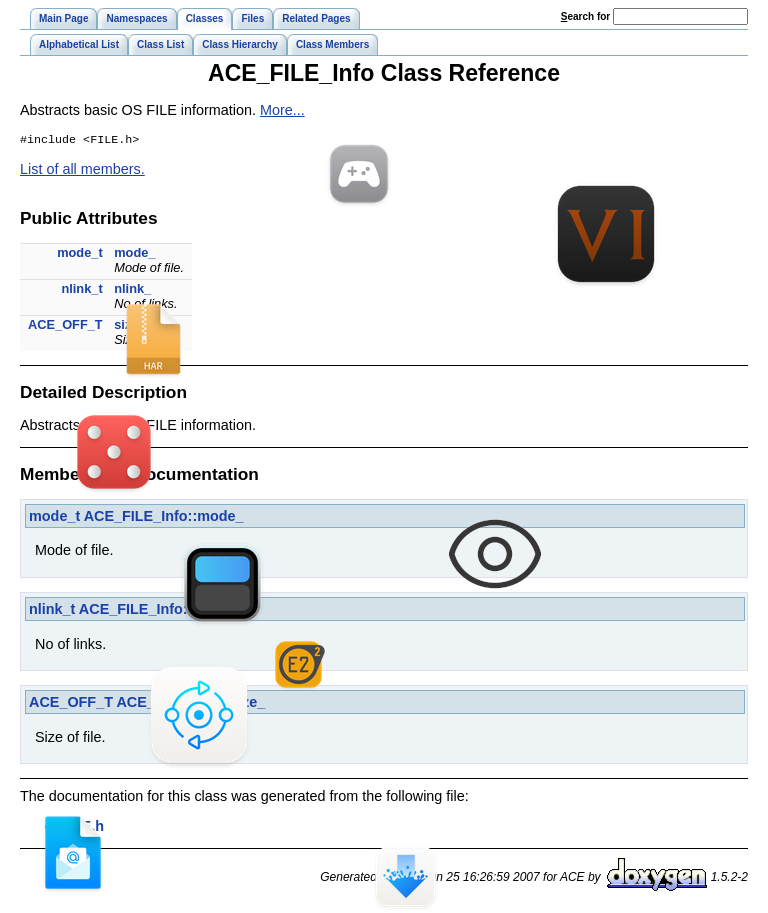 The width and height of the screenshot is (768, 913). What do you see at coordinates (298, 664) in the screenshot?
I see `launch Half-Life 2: Episode 2` at bounding box center [298, 664].